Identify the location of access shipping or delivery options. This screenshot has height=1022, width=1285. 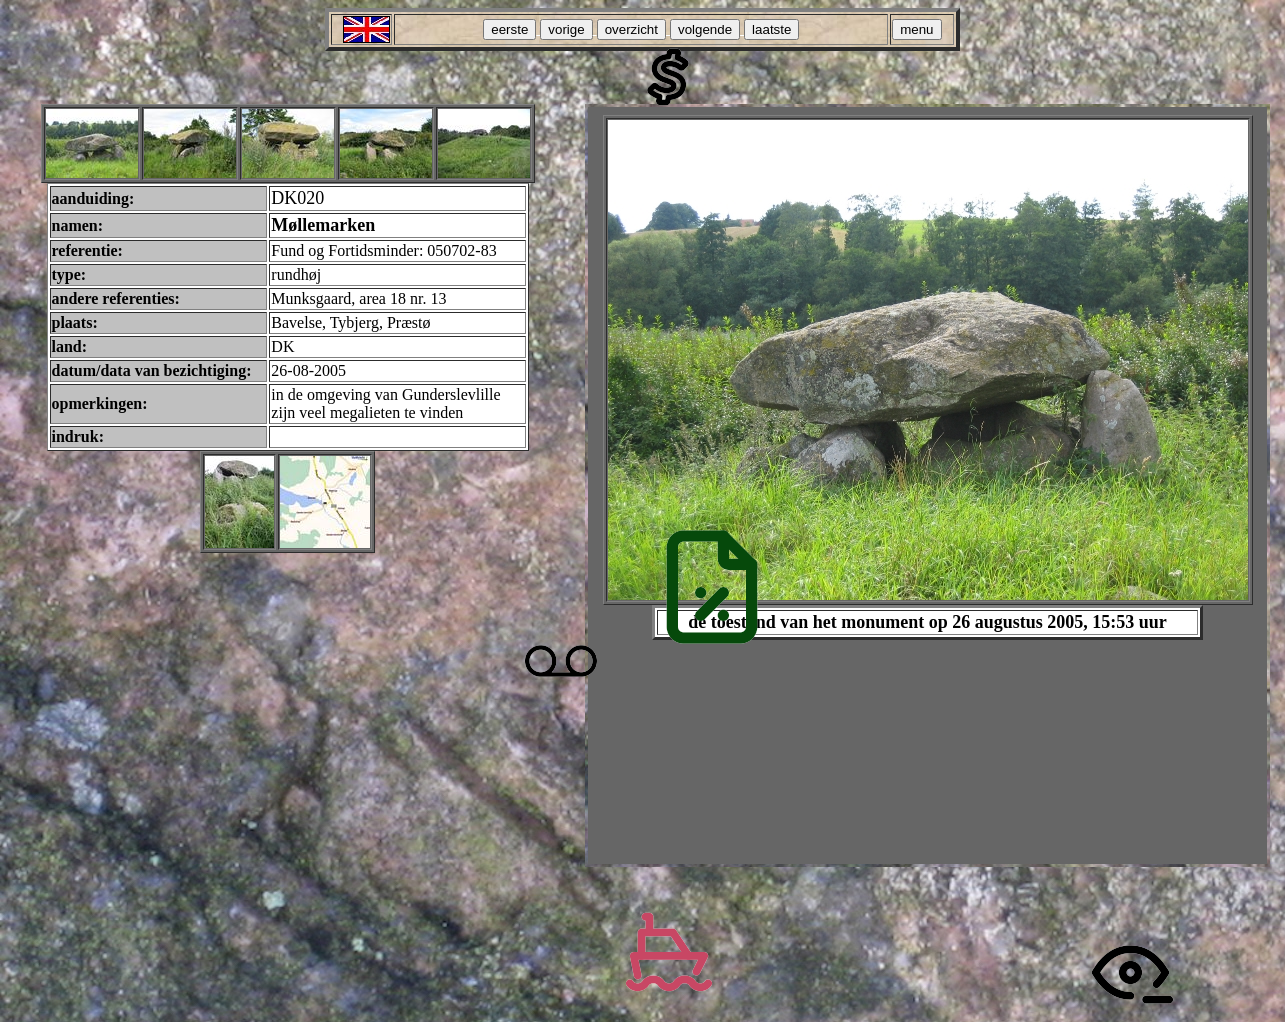
(669, 952).